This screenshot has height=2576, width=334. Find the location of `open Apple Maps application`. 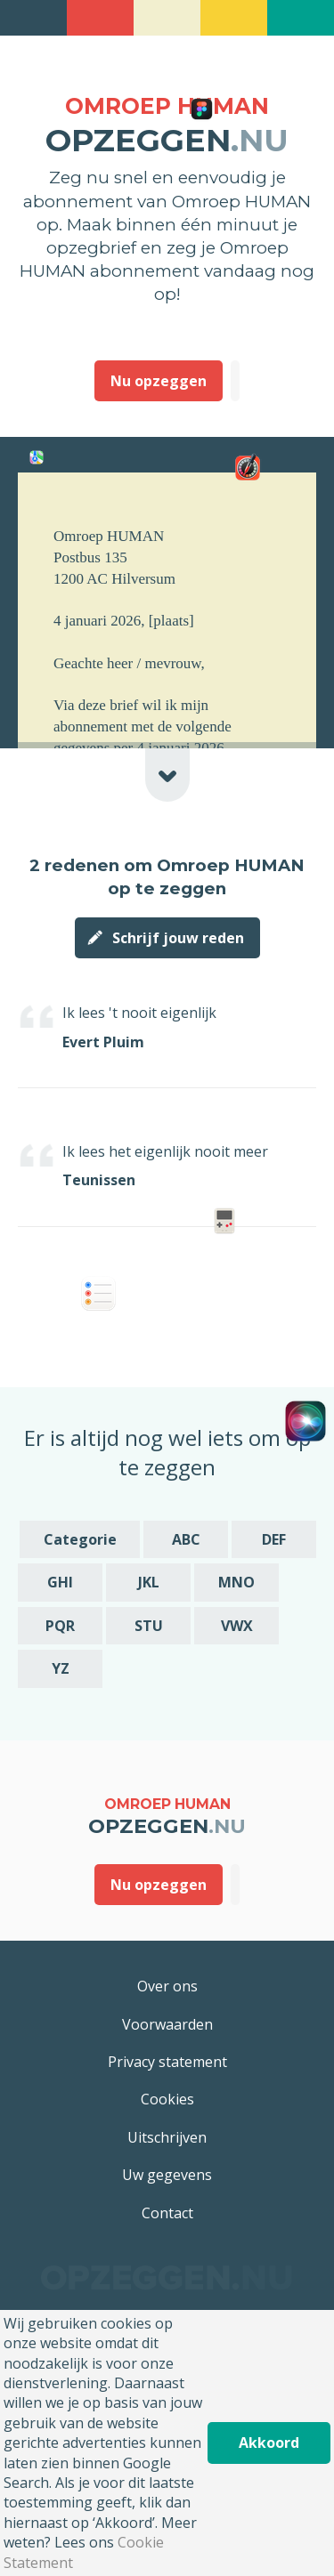

open Apple Maps application is located at coordinates (37, 457).